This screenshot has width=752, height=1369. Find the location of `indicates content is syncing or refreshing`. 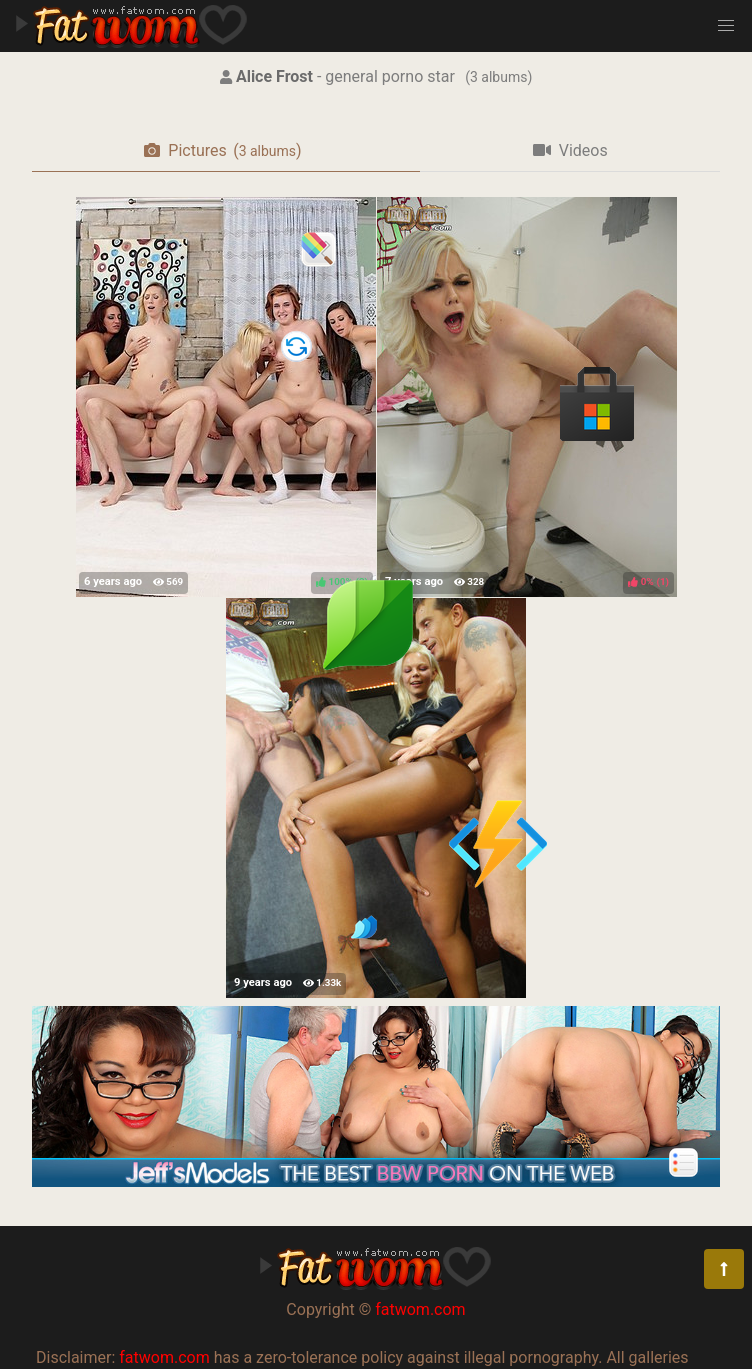

indicates content is syncing or refreshing is located at coordinates (313, 329).